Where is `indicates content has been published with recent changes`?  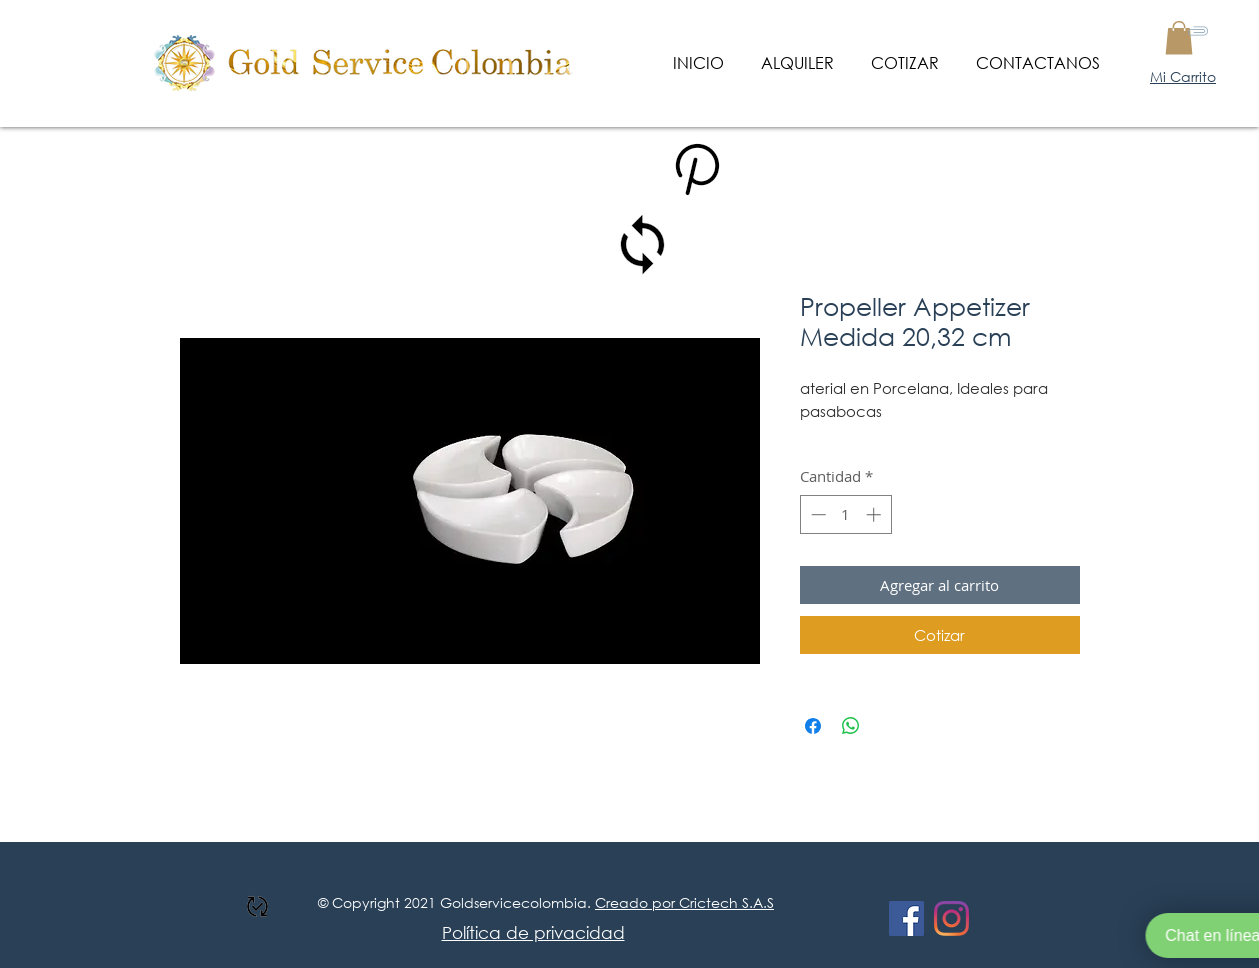 indicates content has been published with recent changes is located at coordinates (257, 906).